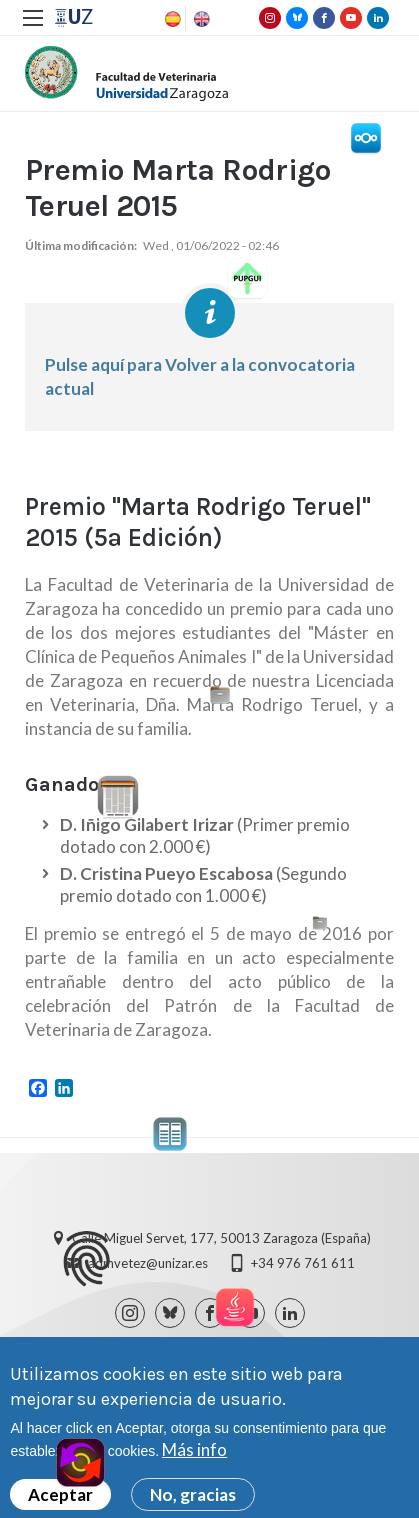 The height and width of the screenshot is (1518, 419). I want to click on open progress tracking app, so click(170, 1134).